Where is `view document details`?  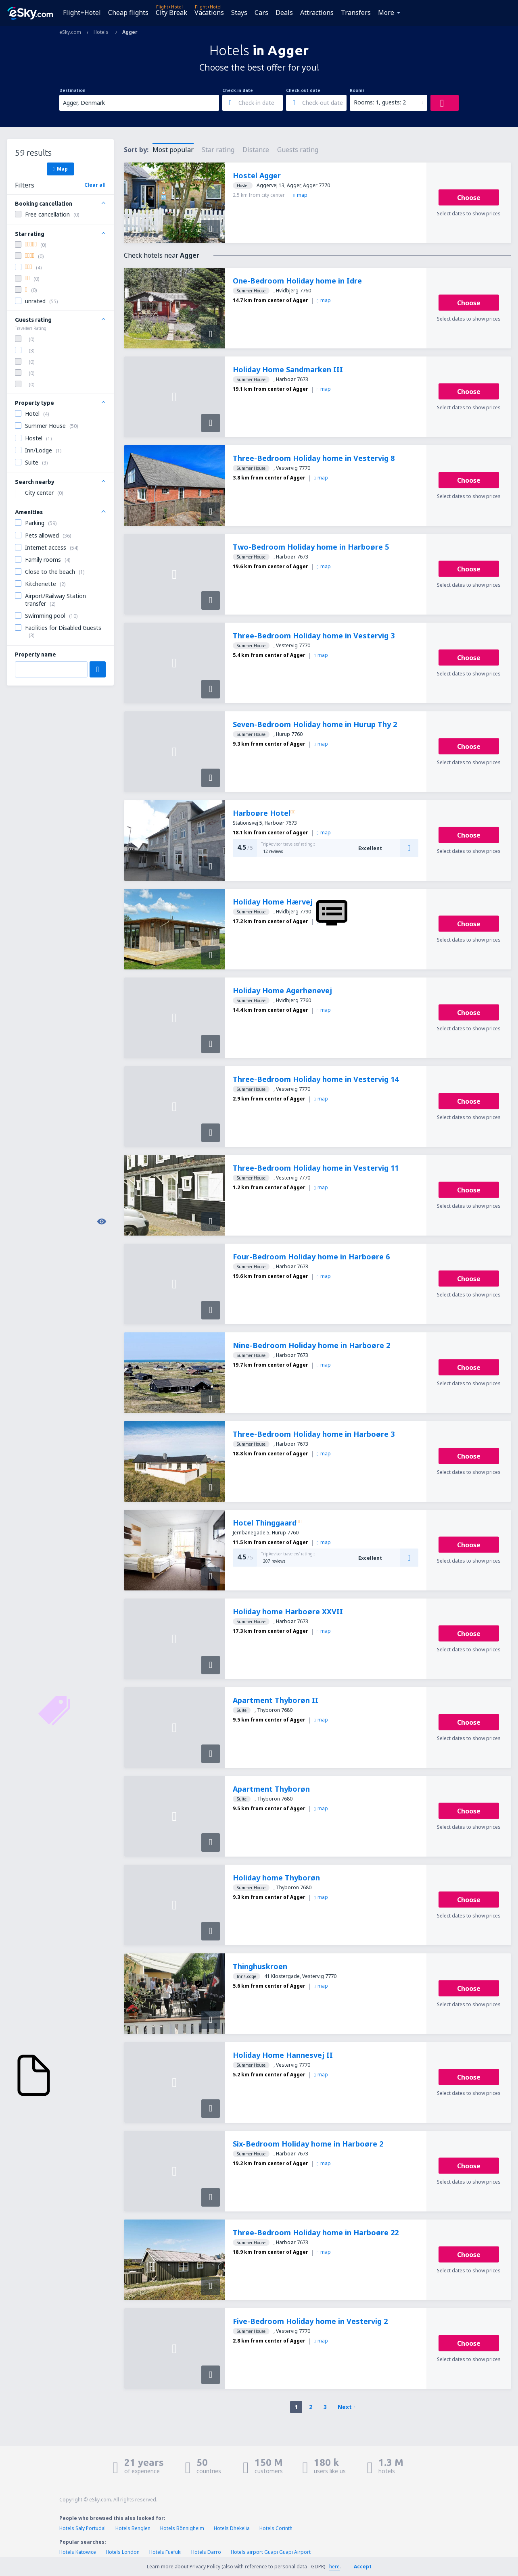 view document details is located at coordinates (33, 2075).